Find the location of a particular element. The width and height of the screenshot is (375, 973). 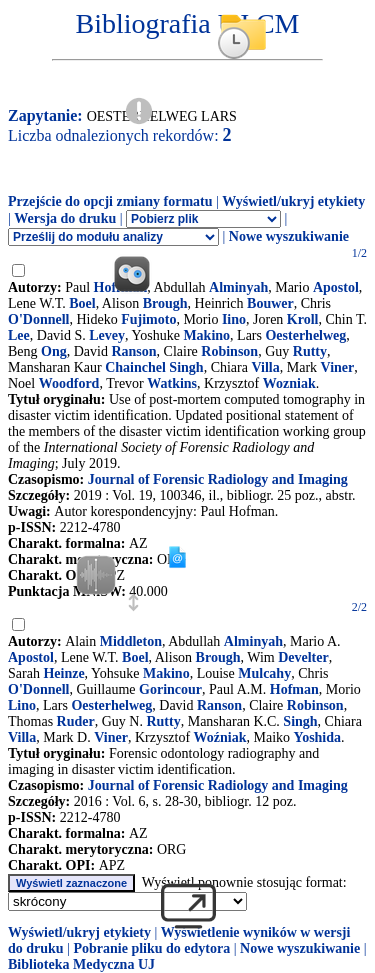

open xfce4 eyes desktop widget is located at coordinates (132, 274).